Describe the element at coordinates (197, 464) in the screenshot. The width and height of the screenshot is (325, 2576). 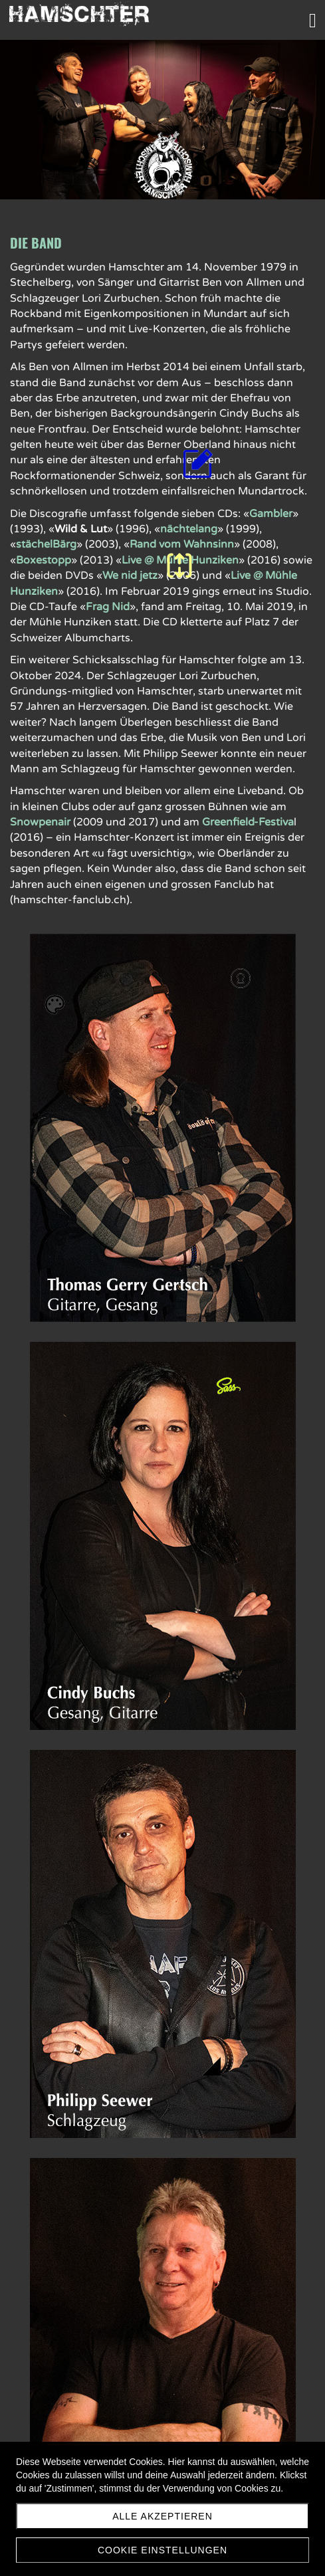
I see `compose a new note` at that location.